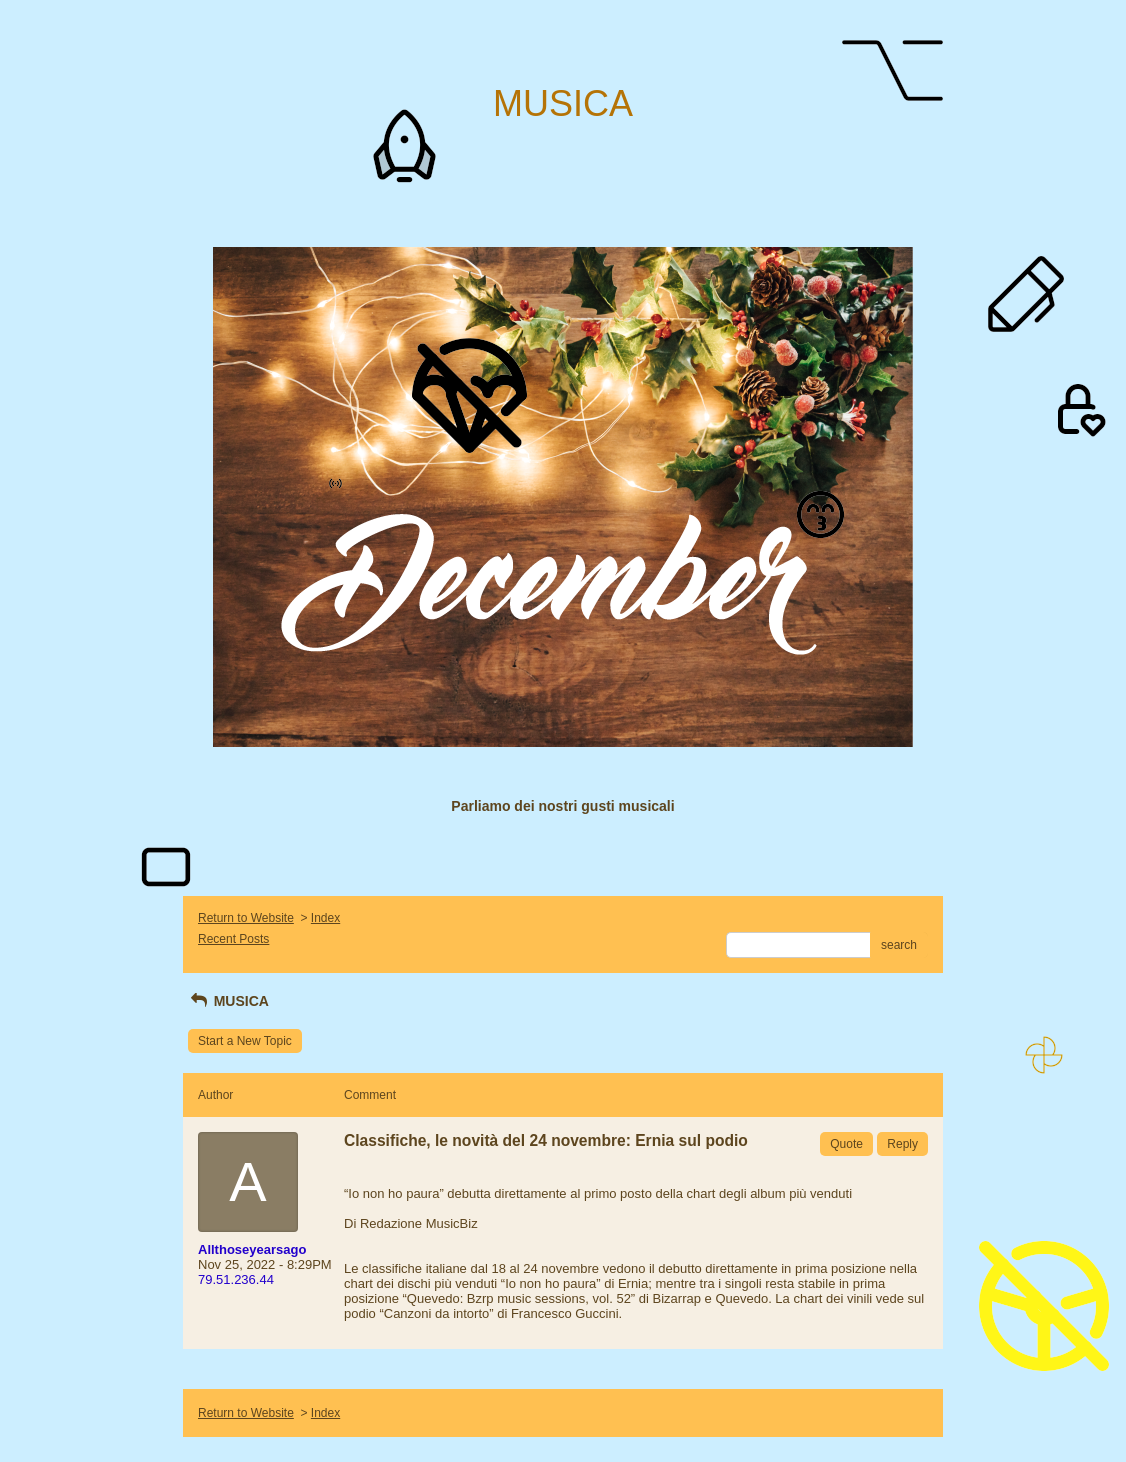 This screenshot has height=1462, width=1126. I want to click on select or define a rectangular area, so click(166, 867).